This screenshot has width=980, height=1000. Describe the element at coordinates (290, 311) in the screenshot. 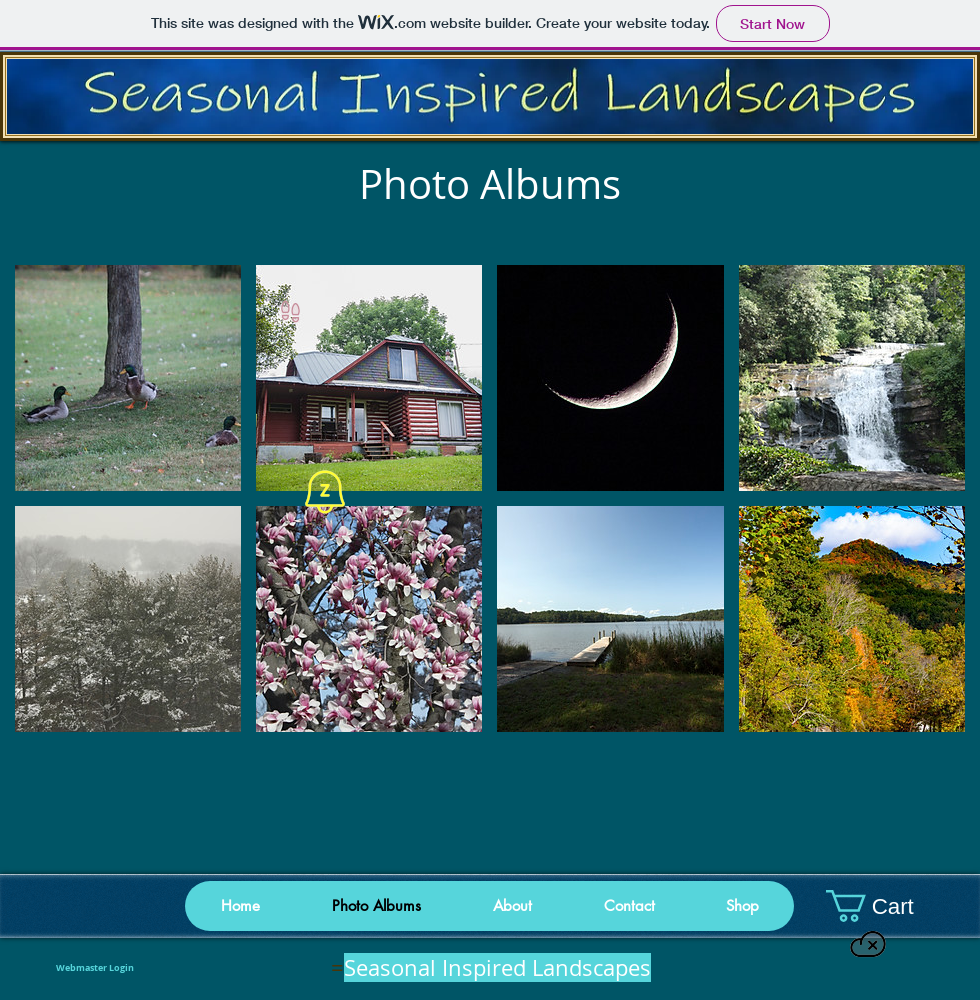

I see `track your steps or walking activity` at that location.